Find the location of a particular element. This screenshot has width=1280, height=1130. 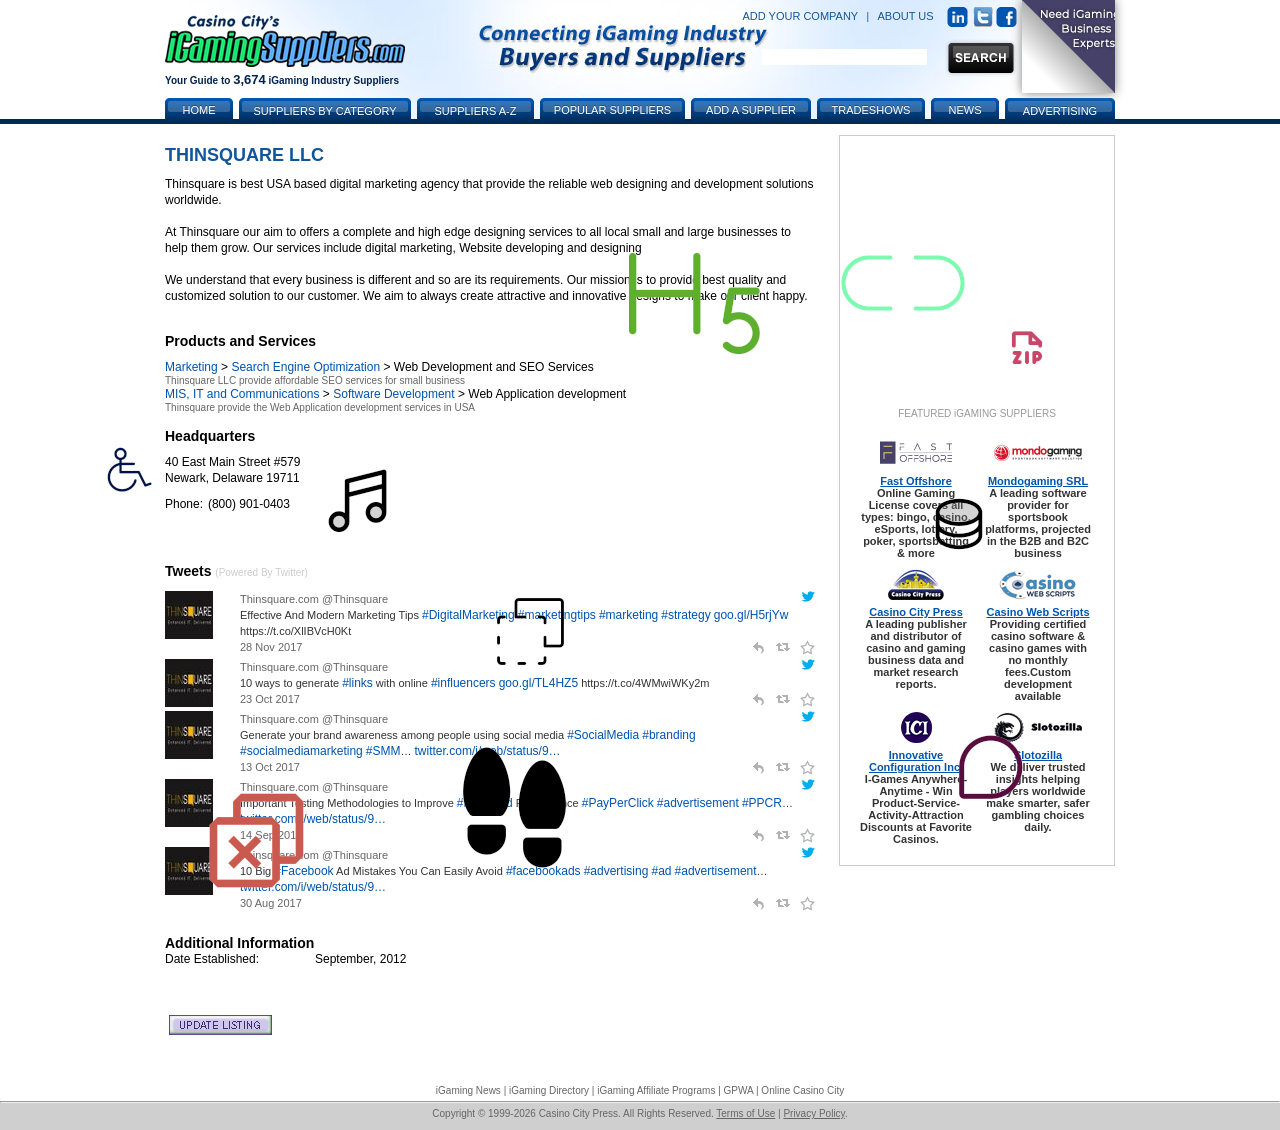

format text as heading level 5 is located at coordinates (687, 301).